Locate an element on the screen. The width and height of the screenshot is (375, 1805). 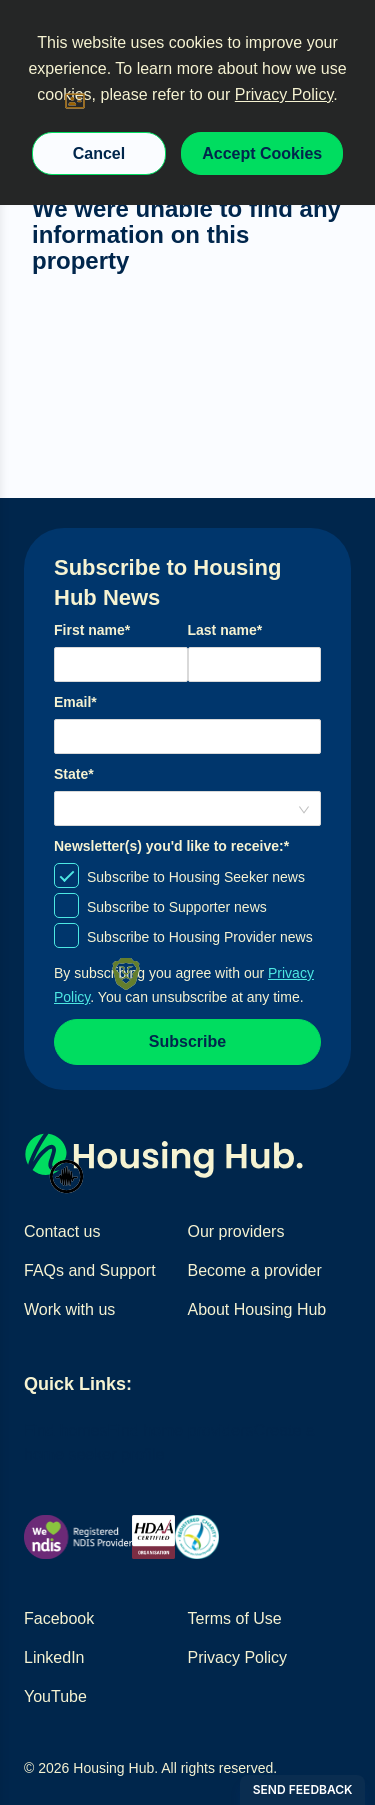
view contact details is located at coordinates (75, 101).